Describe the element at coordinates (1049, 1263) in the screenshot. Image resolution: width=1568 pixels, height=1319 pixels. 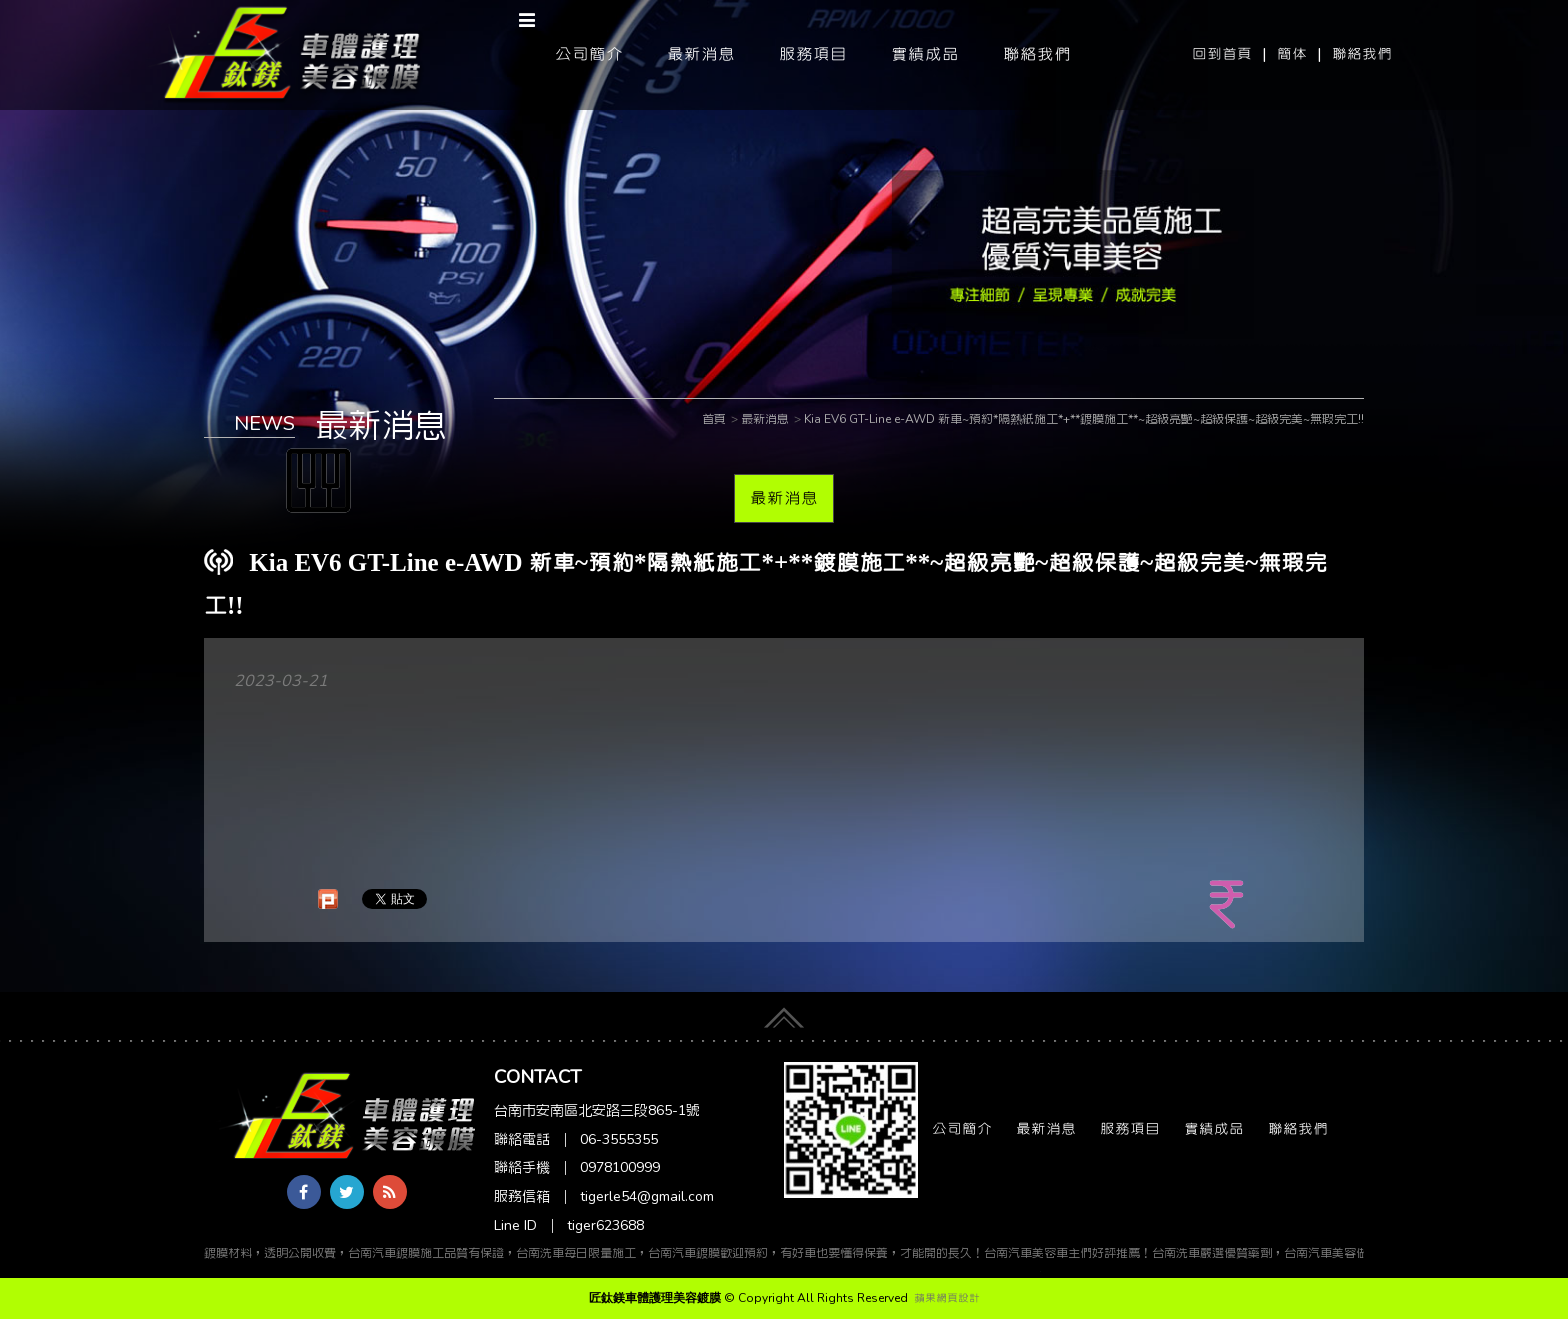
I see `select all items in a list or grid` at that location.